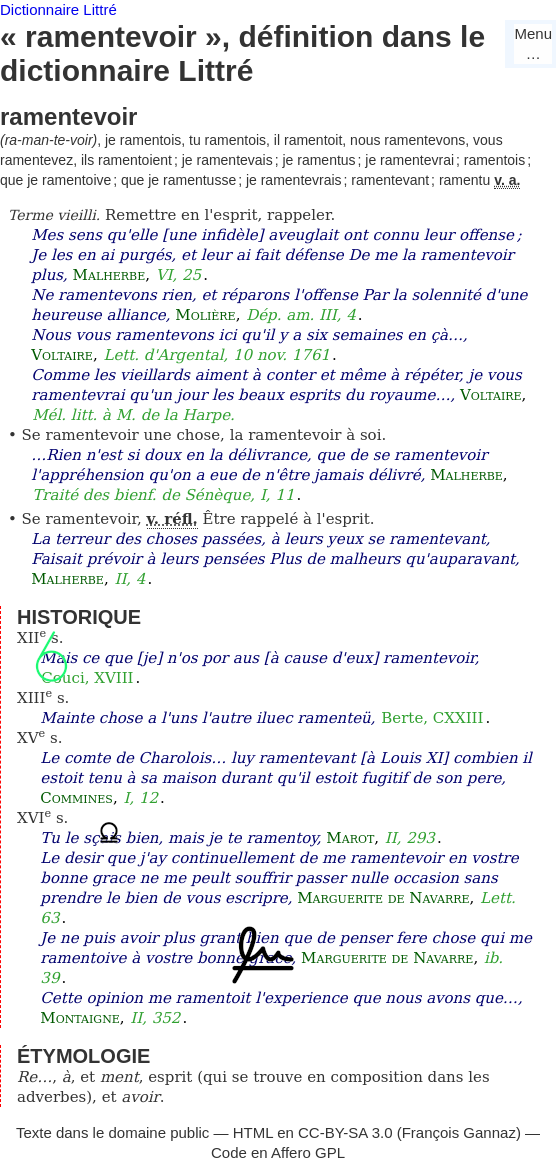 The height and width of the screenshot is (1163, 556). What do you see at coordinates (51, 656) in the screenshot?
I see `indicates the number six in a list or sequence` at bounding box center [51, 656].